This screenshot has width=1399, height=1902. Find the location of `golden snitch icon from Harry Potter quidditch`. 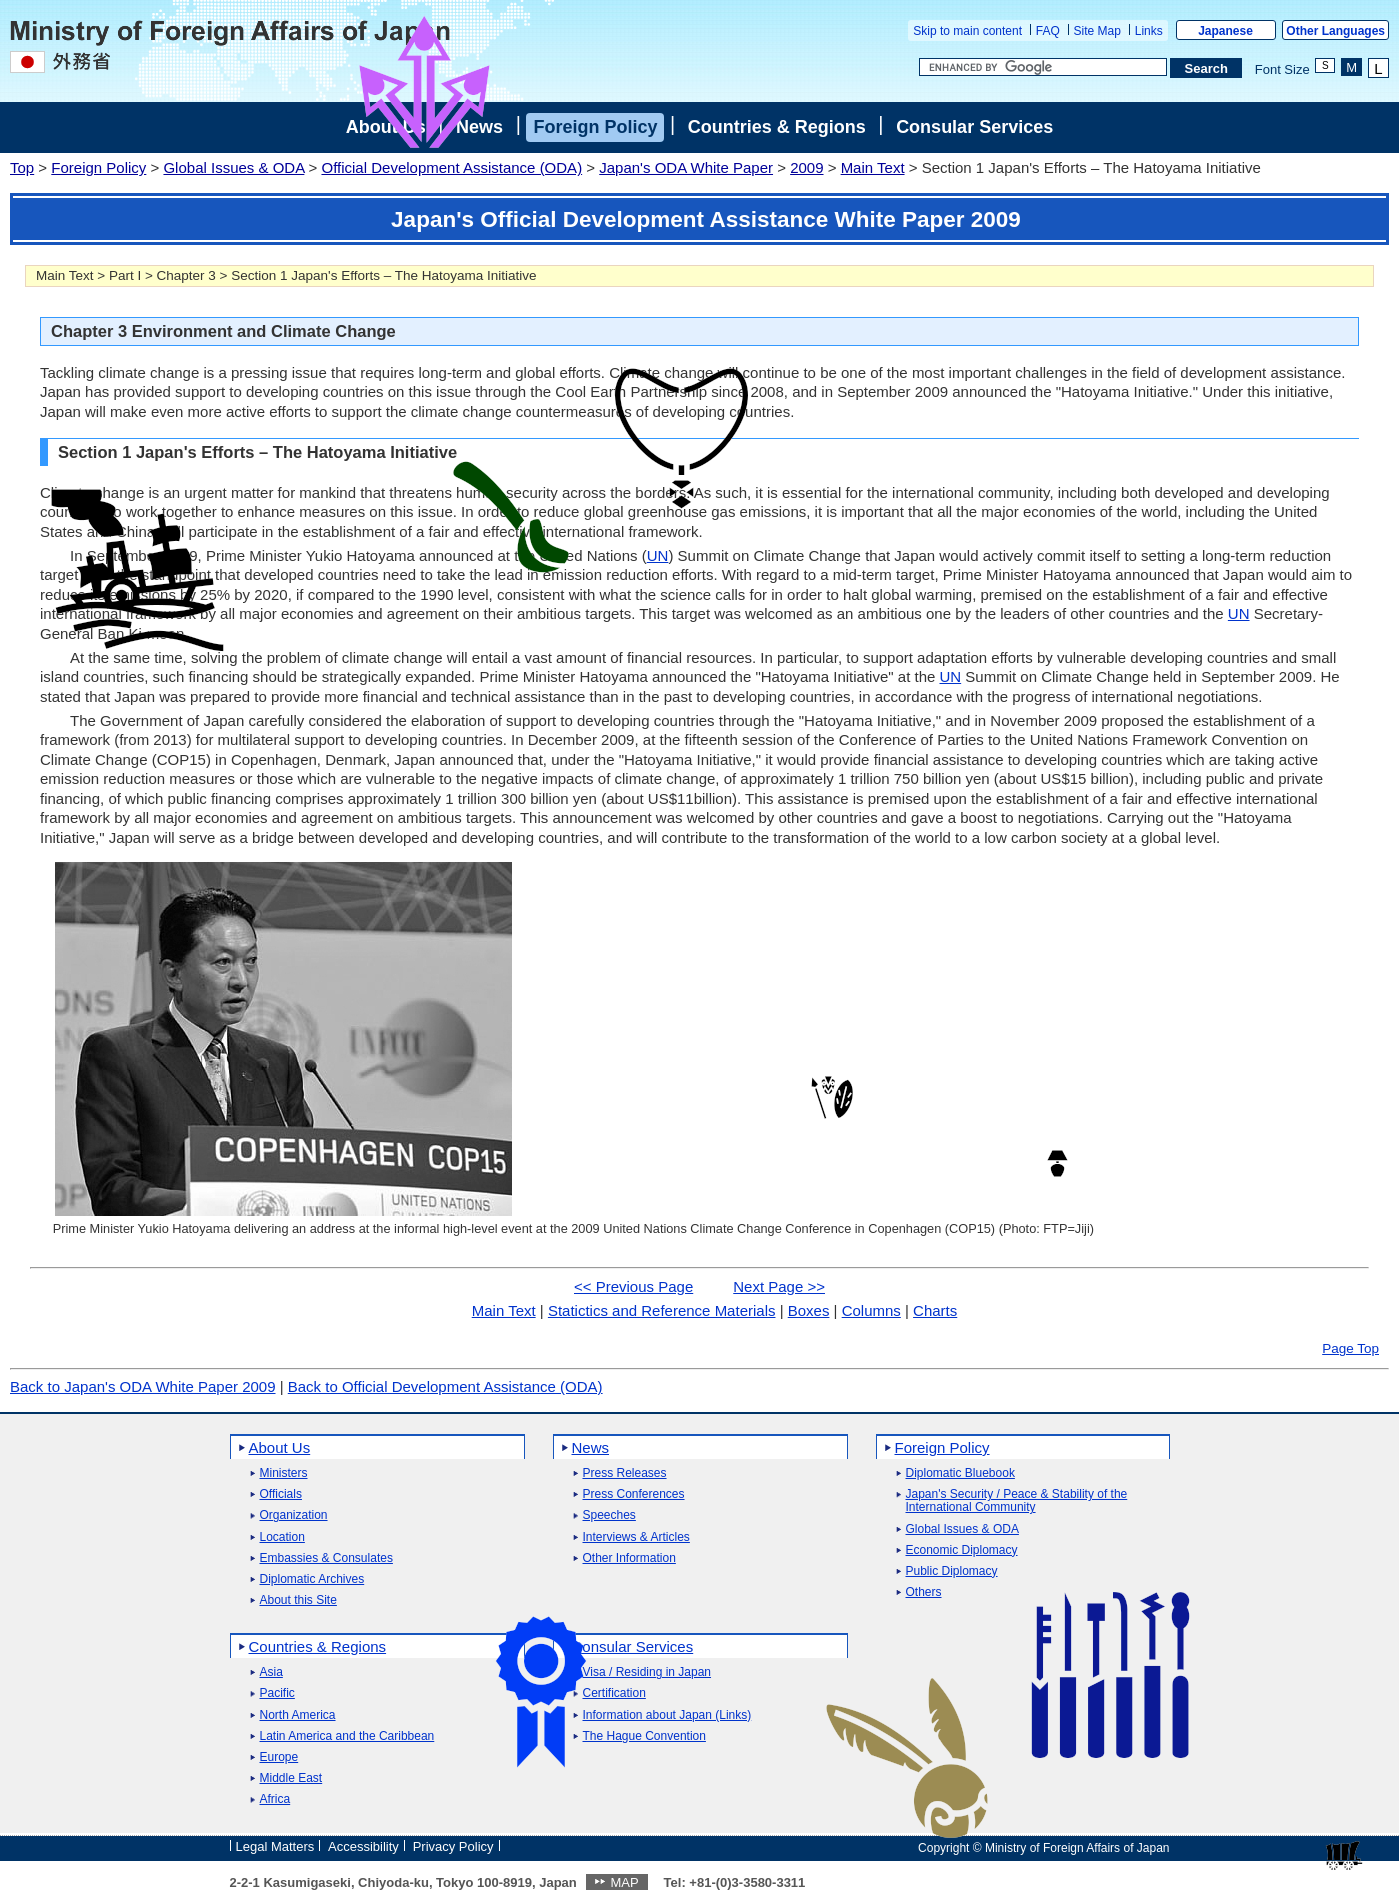

golden snitch icon from Harry Potter quidditch is located at coordinates (907, 1758).